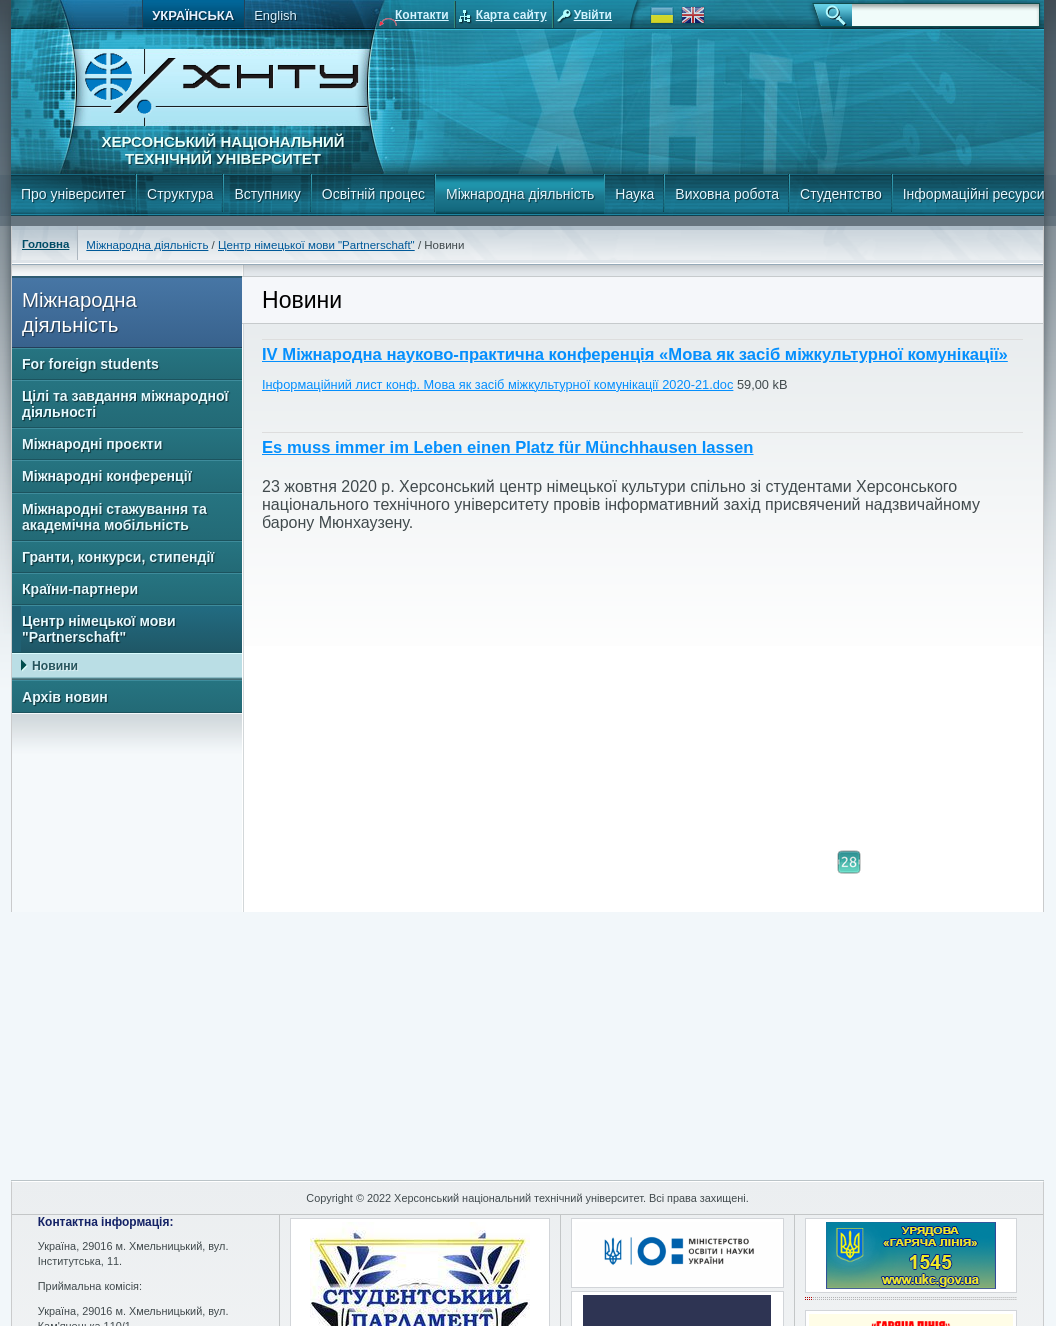 Image resolution: width=1056 pixels, height=1326 pixels. Describe the element at coordinates (849, 862) in the screenshot. I see `open the calendar app` at that location.